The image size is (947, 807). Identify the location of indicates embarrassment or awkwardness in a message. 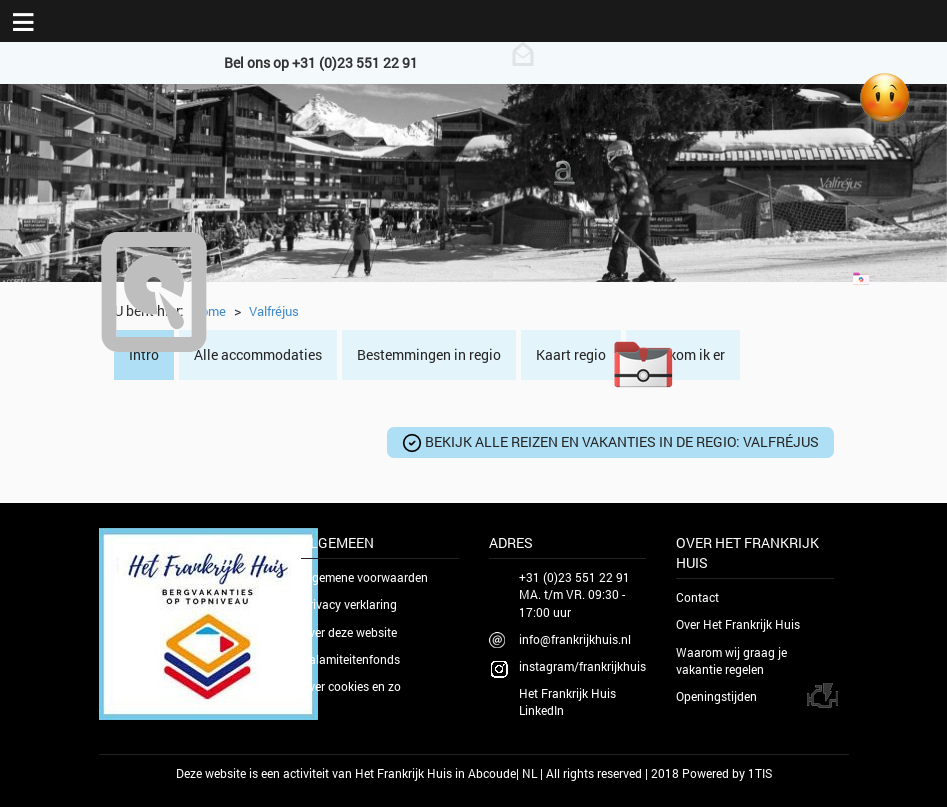
(885, 100).